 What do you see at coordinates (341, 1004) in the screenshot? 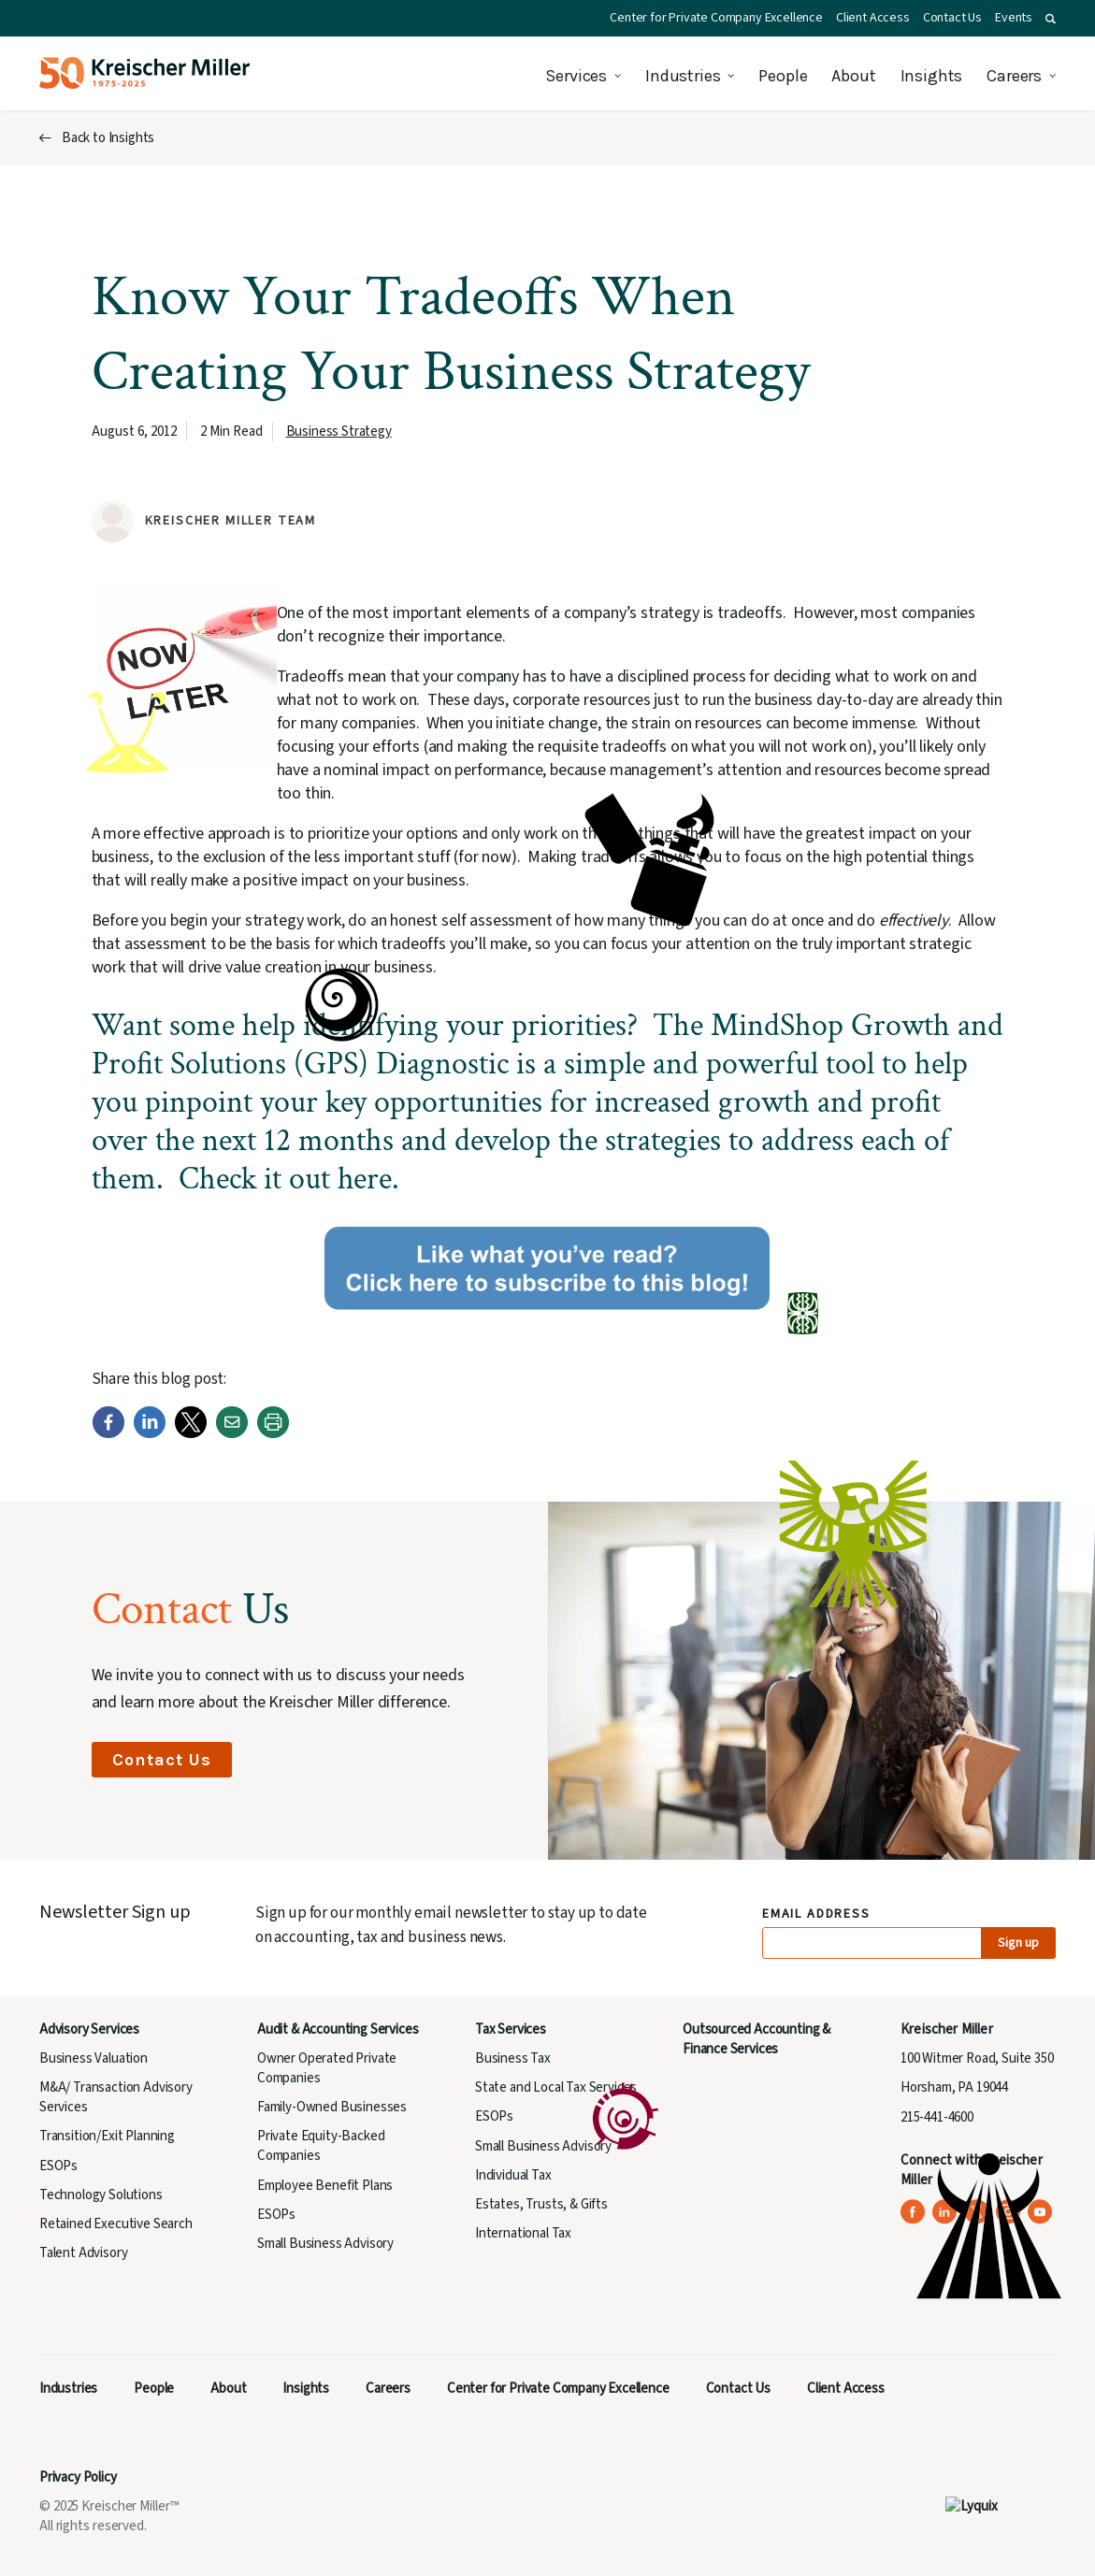
I see `collectible shell currency or treasure item` at bounding box center [341, 1004].